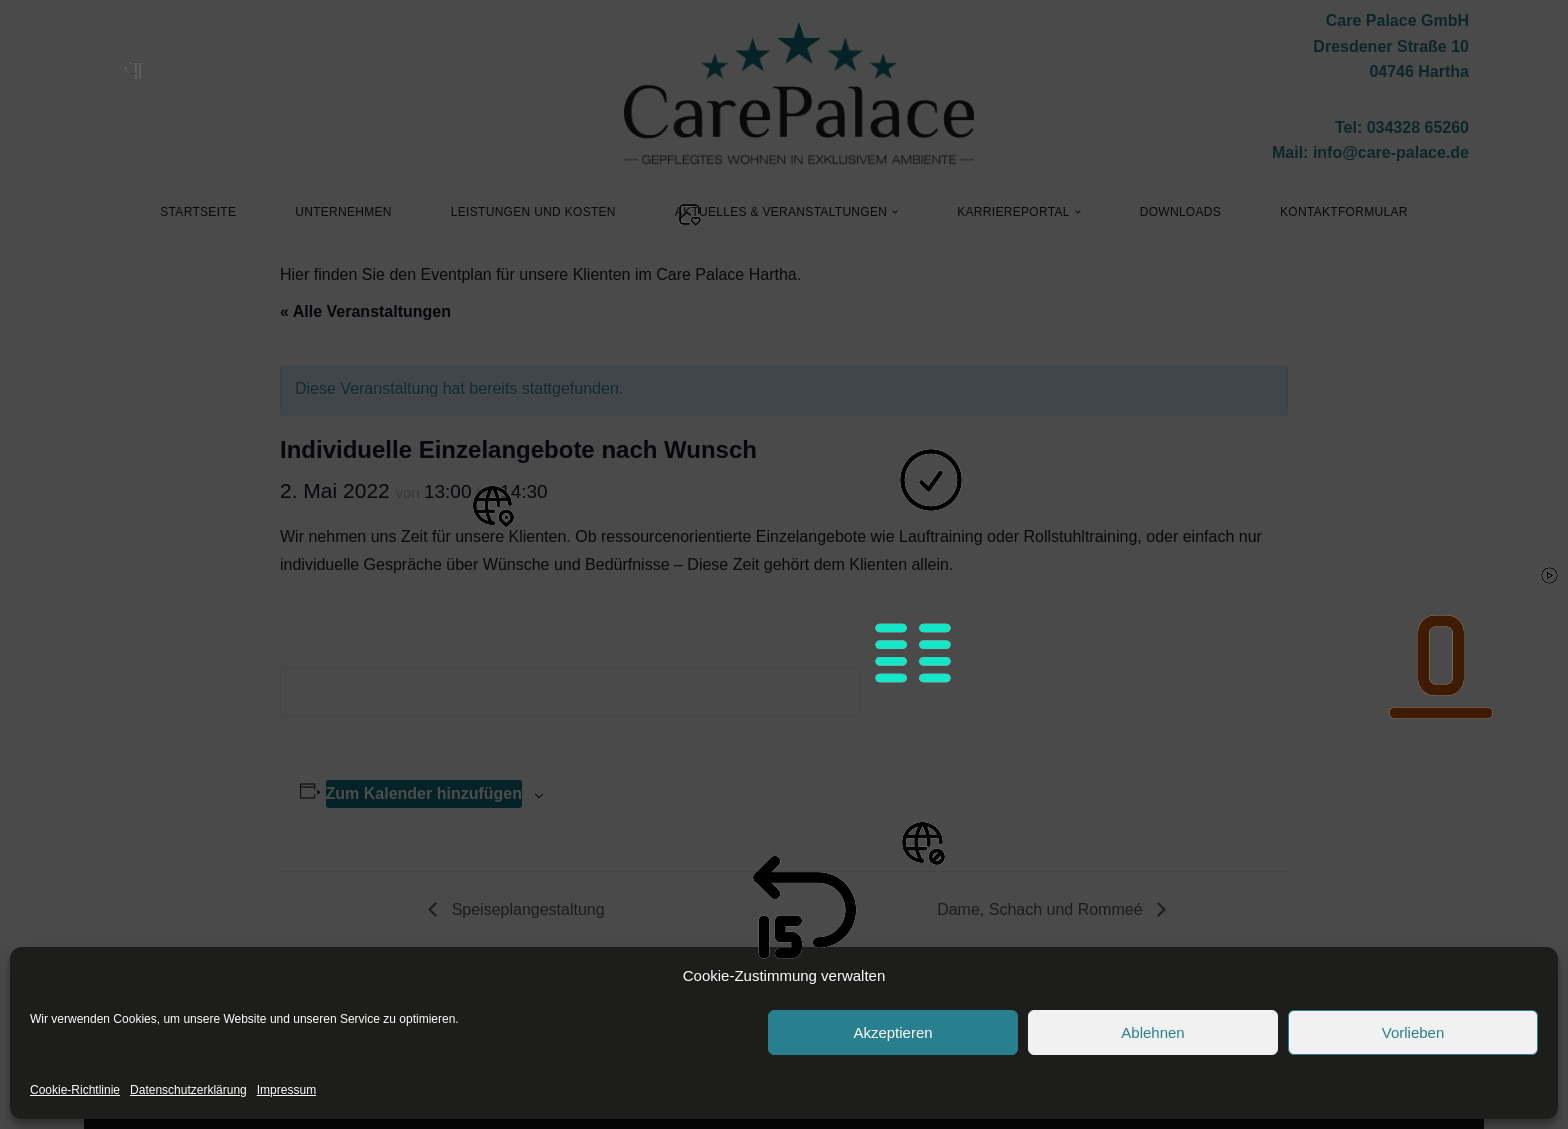 Image resolution: width=1568 pixels, height=1129 pixels. Describe the element at coordinates (931, 480) in the screenshot. I see `indicates a completed or successful action` at that location.